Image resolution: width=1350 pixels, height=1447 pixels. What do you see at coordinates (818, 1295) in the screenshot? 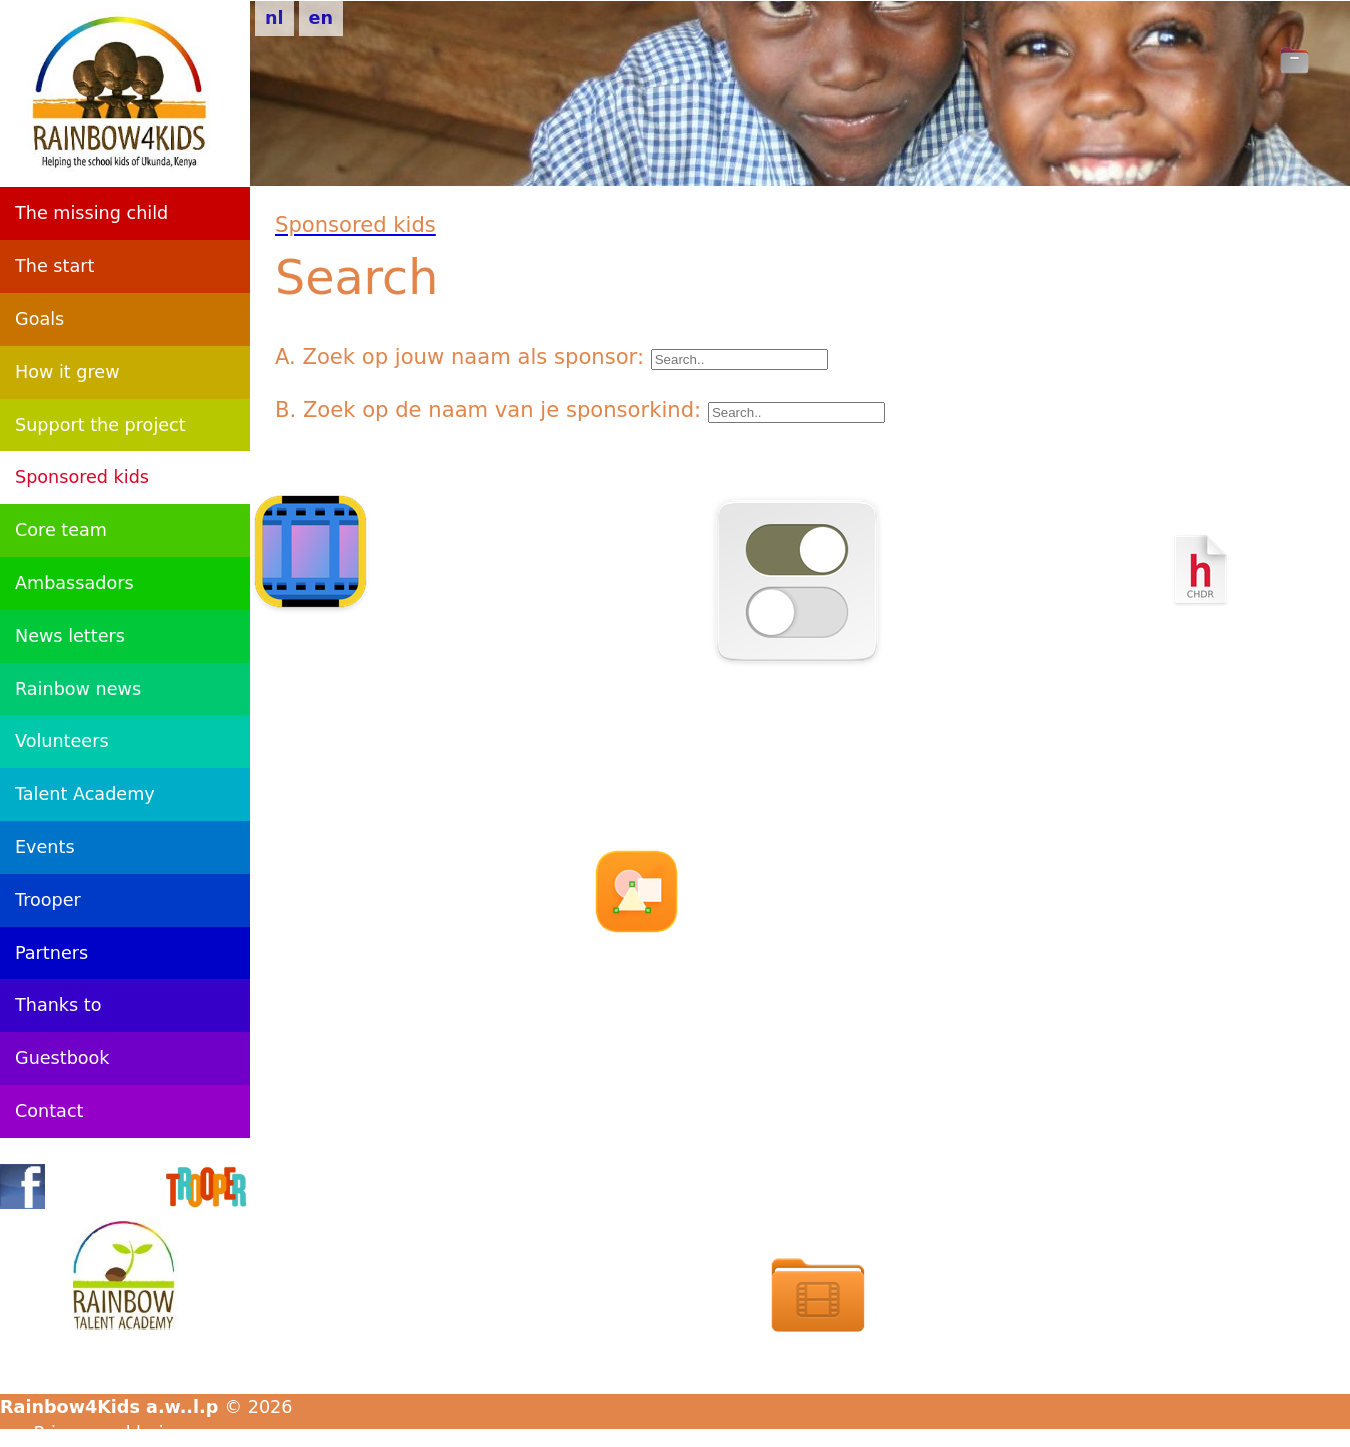
I see `open your videos folder` at bounding box center [818, 1295].